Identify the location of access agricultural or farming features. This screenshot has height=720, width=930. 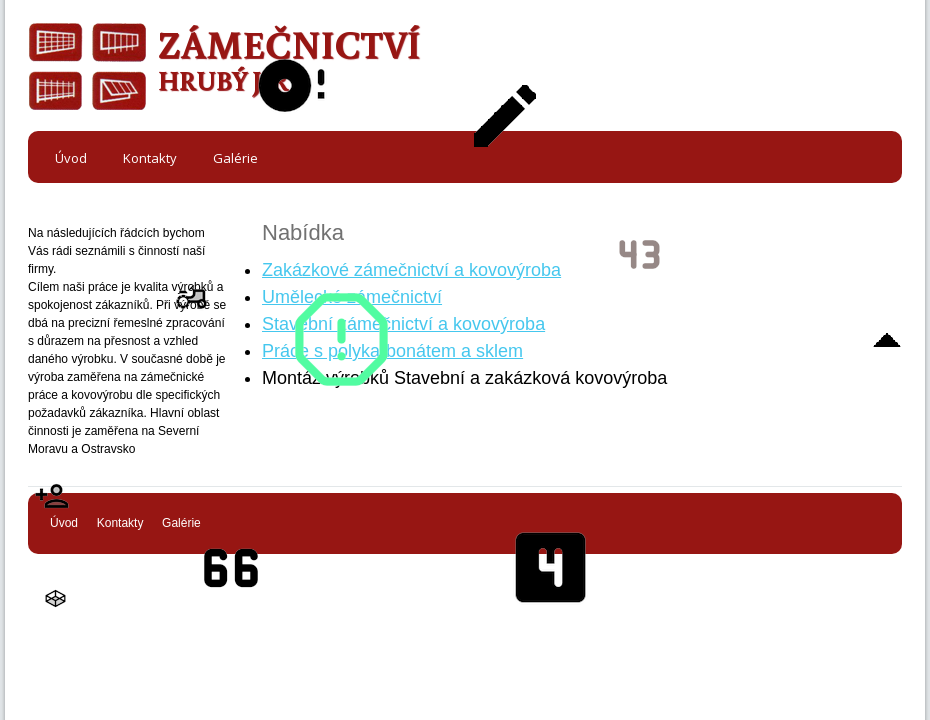
(191, 297).